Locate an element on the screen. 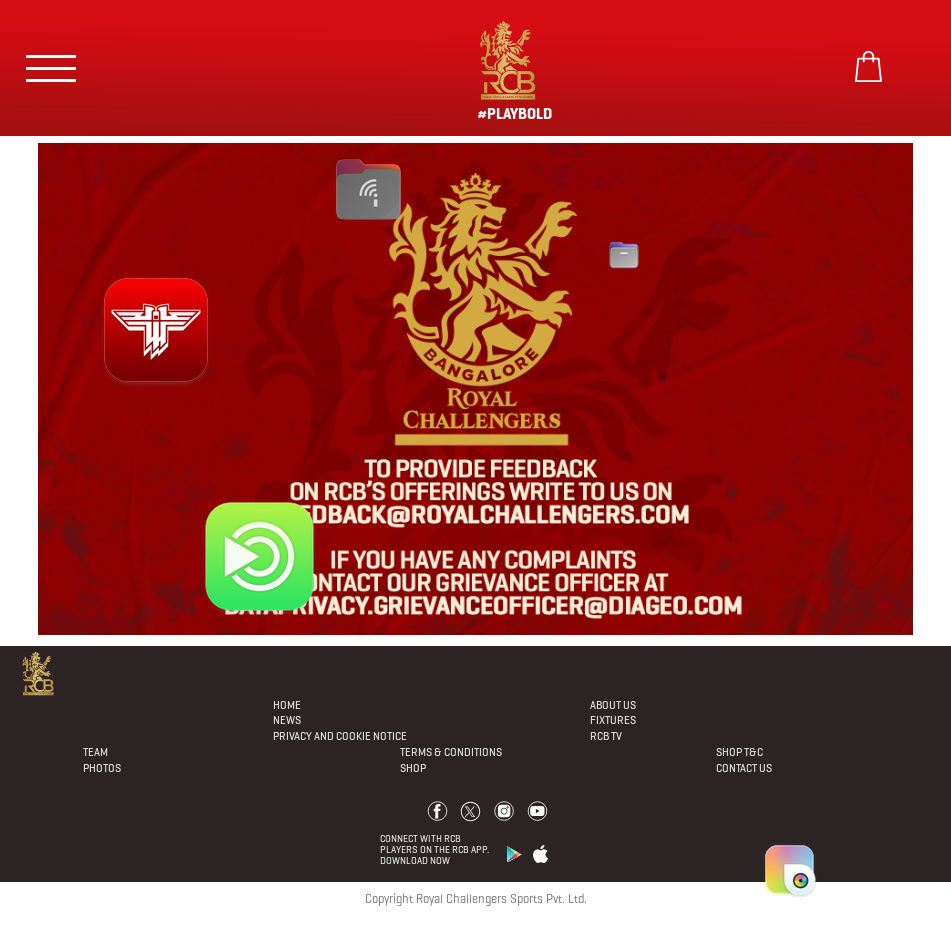  open insync cloud sync folder is located at coordinates (368, 189).